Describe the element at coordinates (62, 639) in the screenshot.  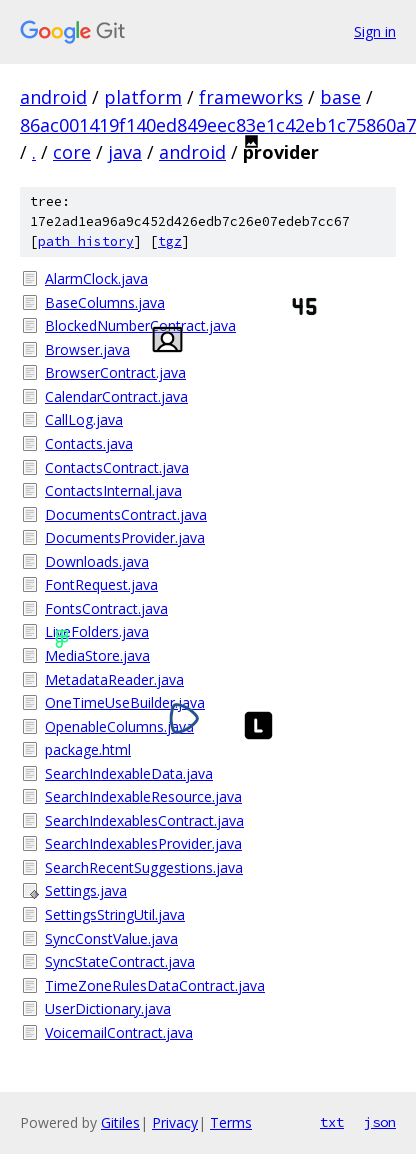
I see `open figma design file` at that location.